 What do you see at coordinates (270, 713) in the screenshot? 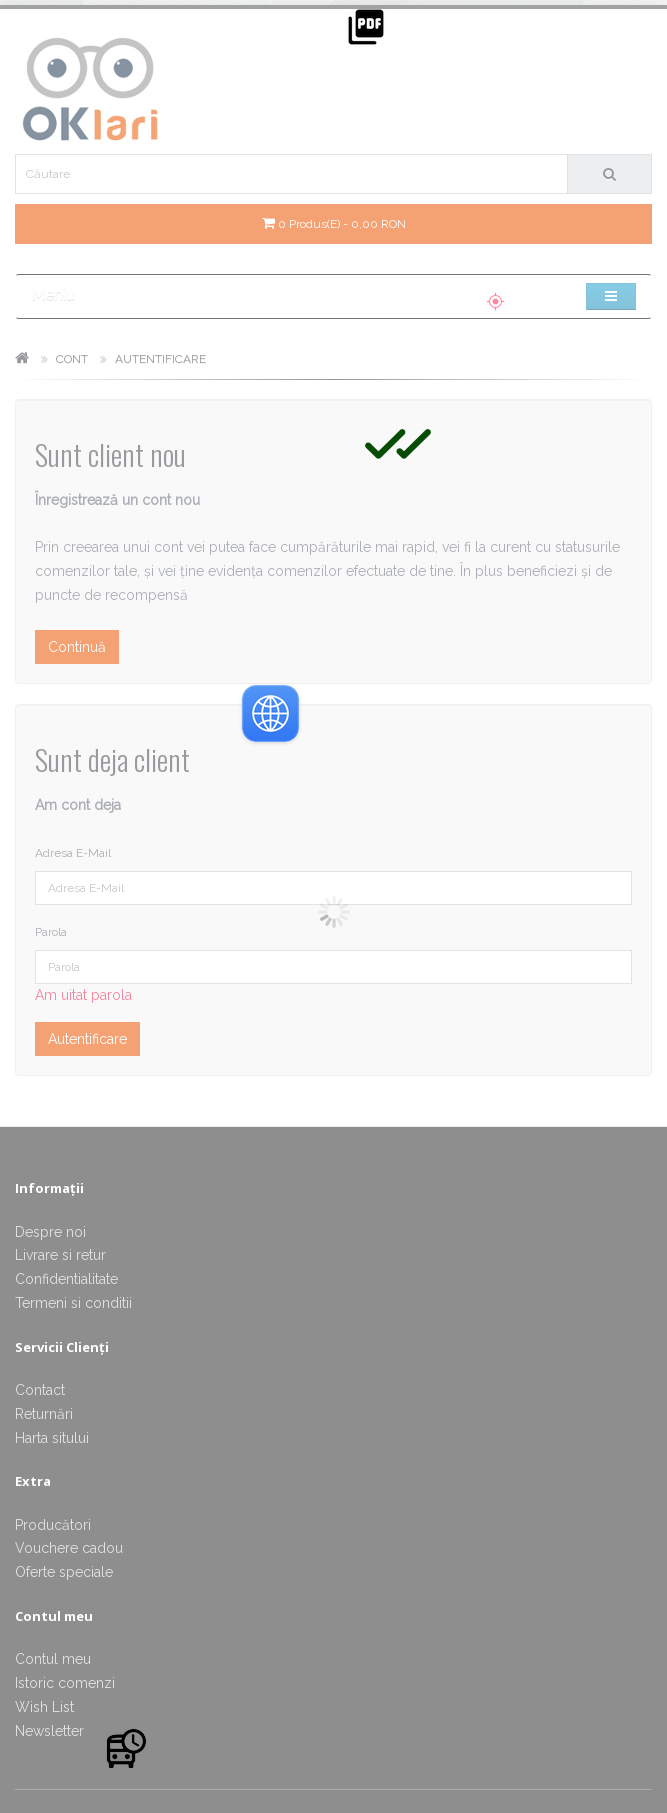
I see `access language learning applications` at bounding box center [270, 713].